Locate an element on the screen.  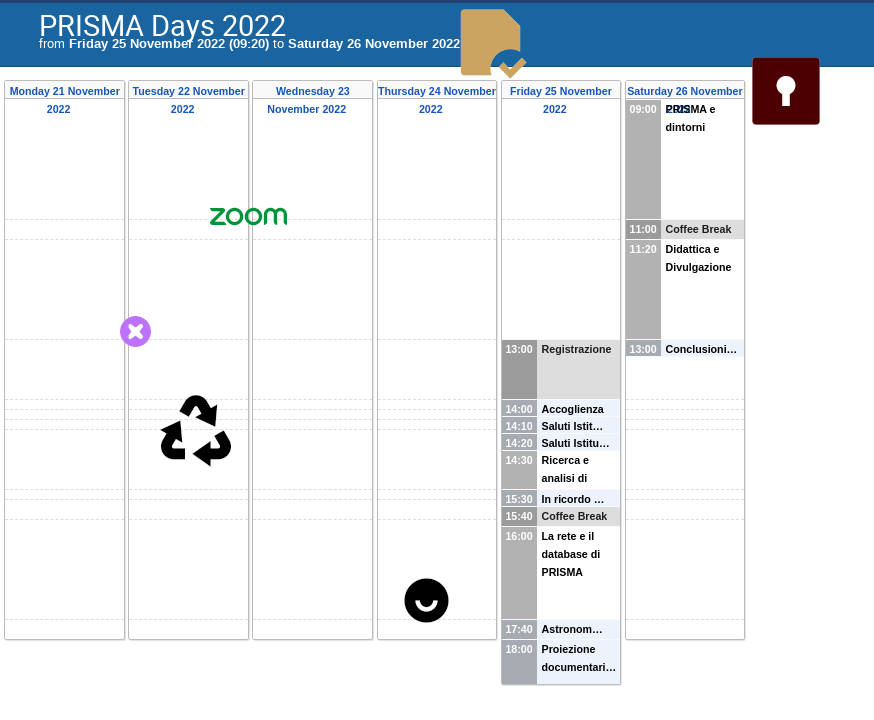
access smart lock controls is located at coordinates (786, 91).